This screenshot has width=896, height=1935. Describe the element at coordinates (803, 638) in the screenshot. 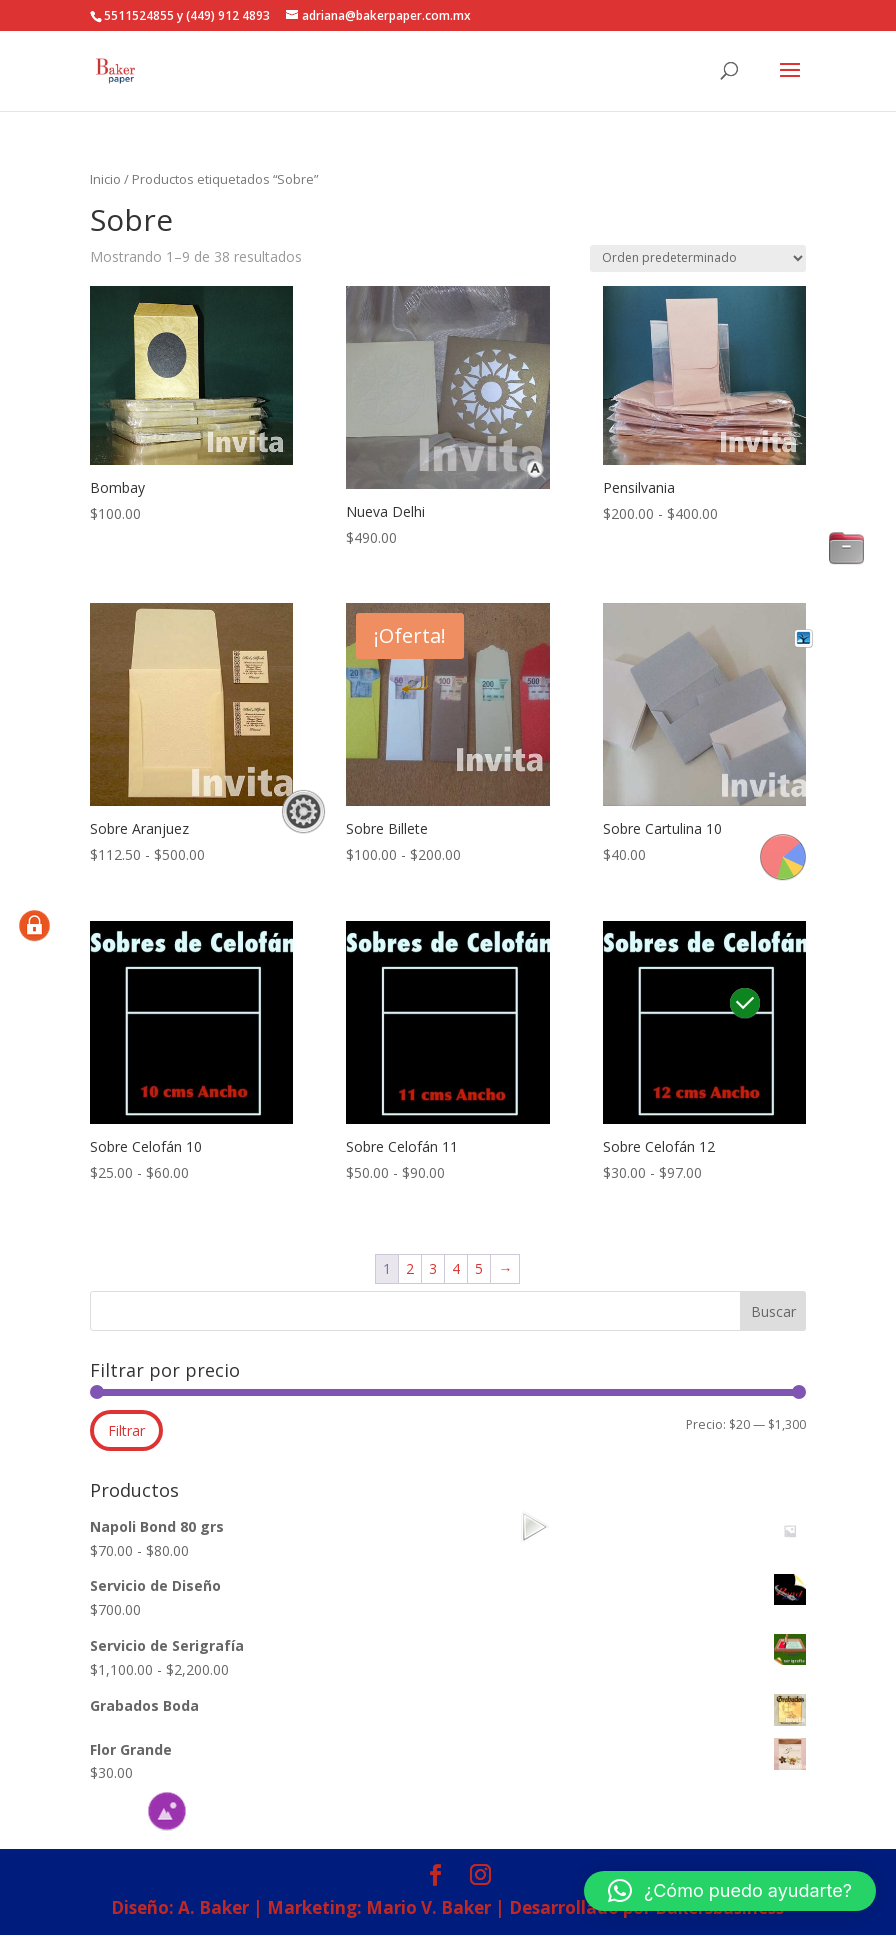

I see `open shotwell photo manager` at that location.